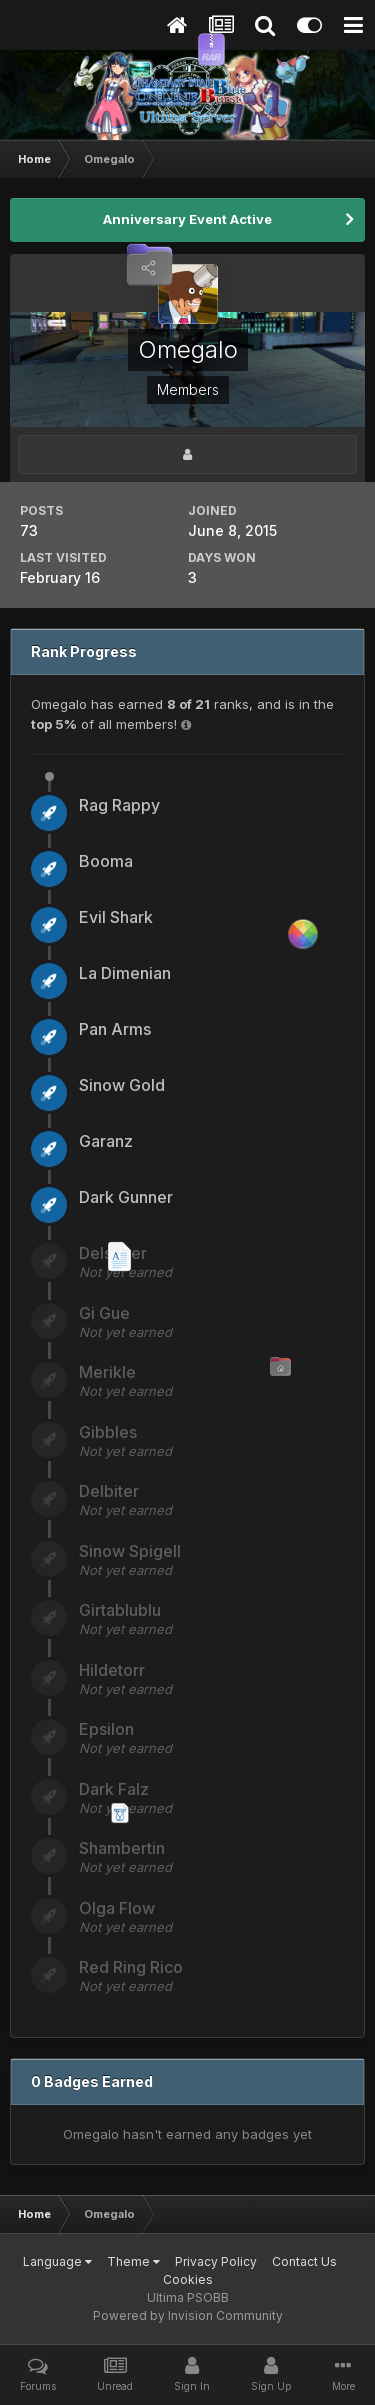  What do you see at coordinates (149, 264) in the screenshot?
I see `access your public shared folder` at bounding box center [149, 264].